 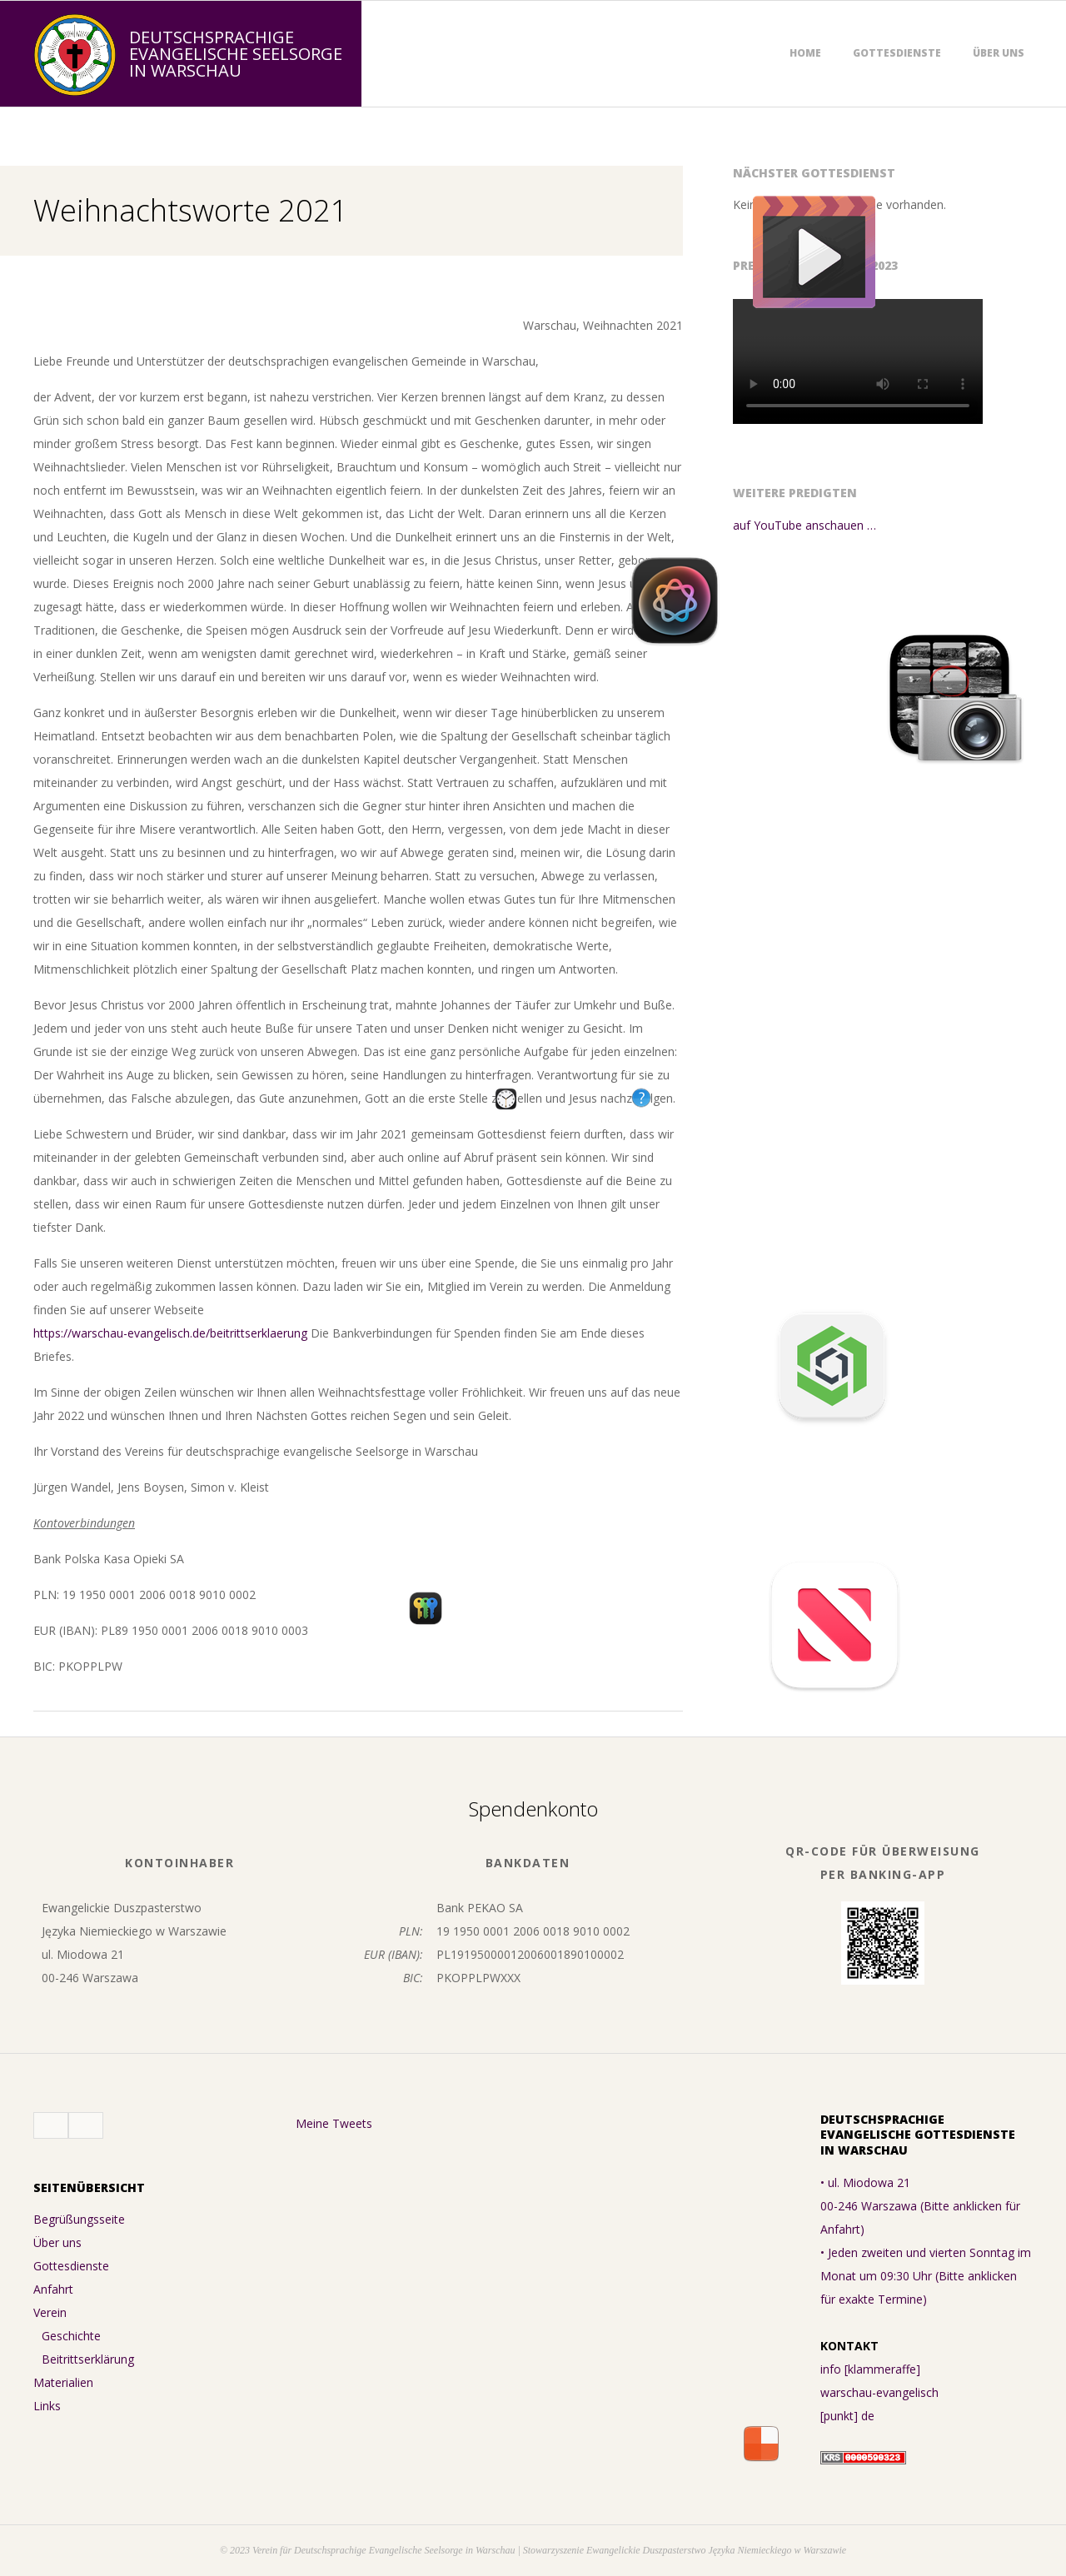 I want to click on open Image Playground app, so click(x=675, y=600).